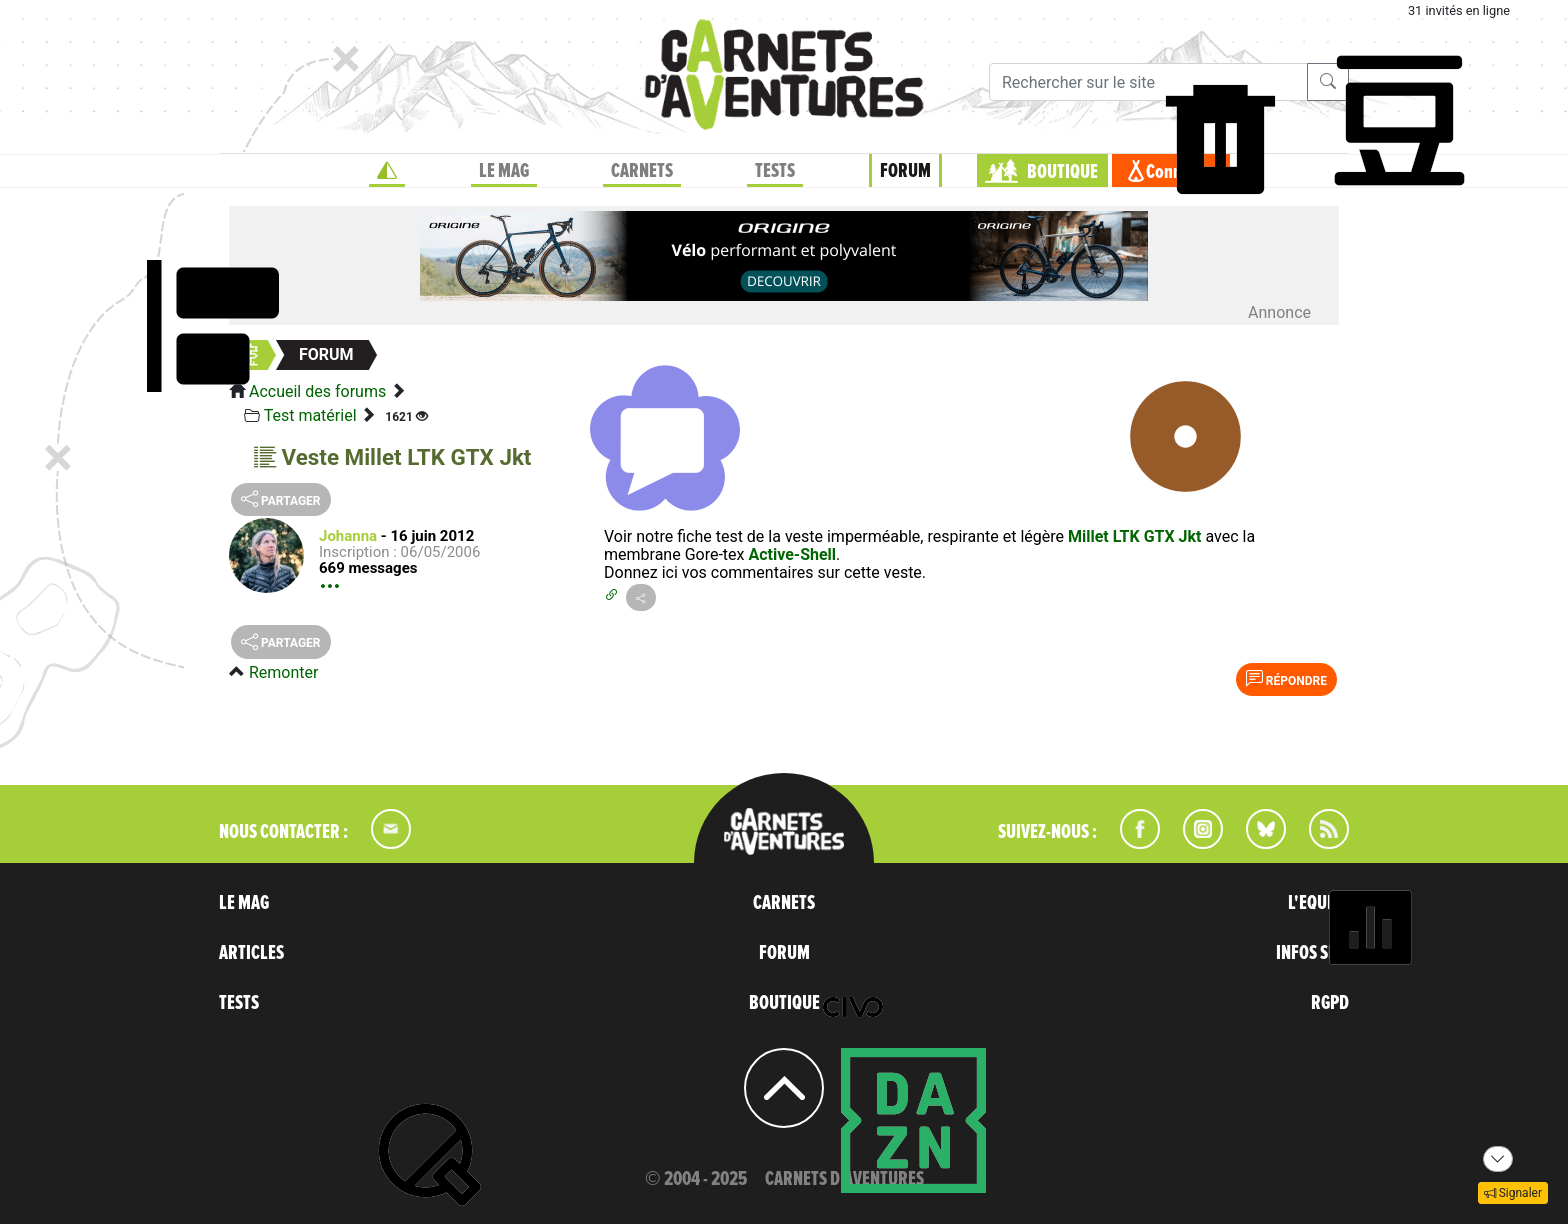  Describe the element at coordinates (1185, 436) in the screenshot. I see `focus on a selected element or area` at that location.